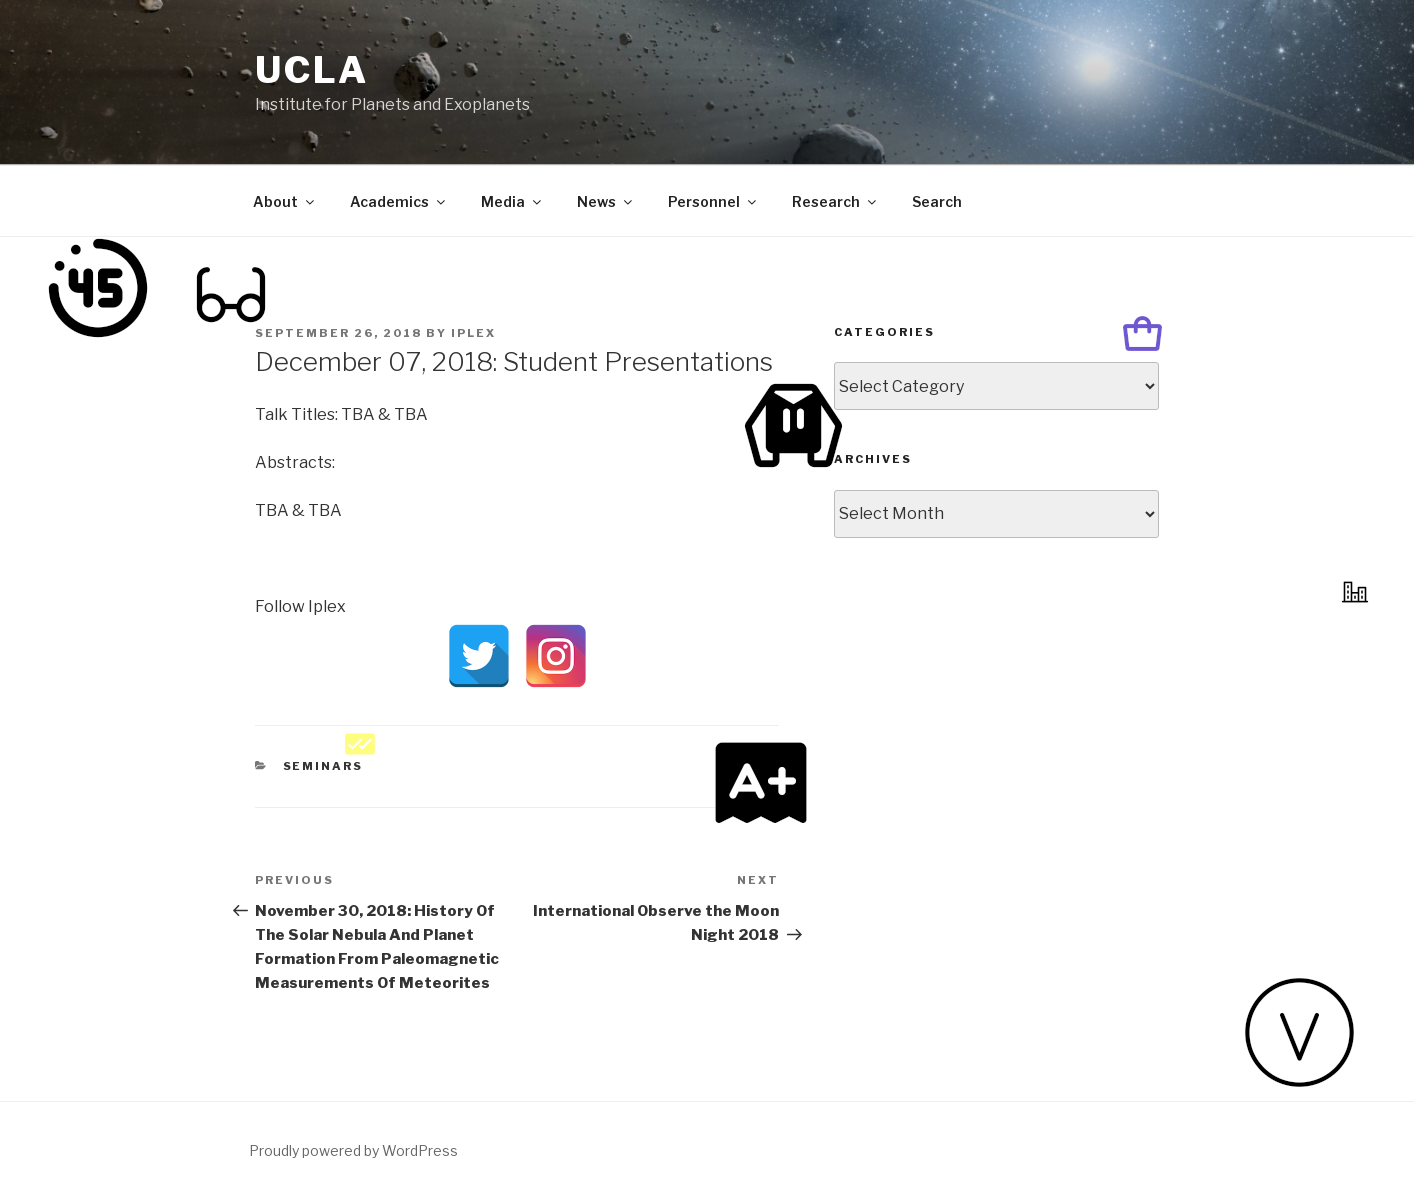 Image resolution: width=1414 pixels, height=1197 pixels. I want to click on indicates items or options starting with the letter V, so click(1299, 1032).